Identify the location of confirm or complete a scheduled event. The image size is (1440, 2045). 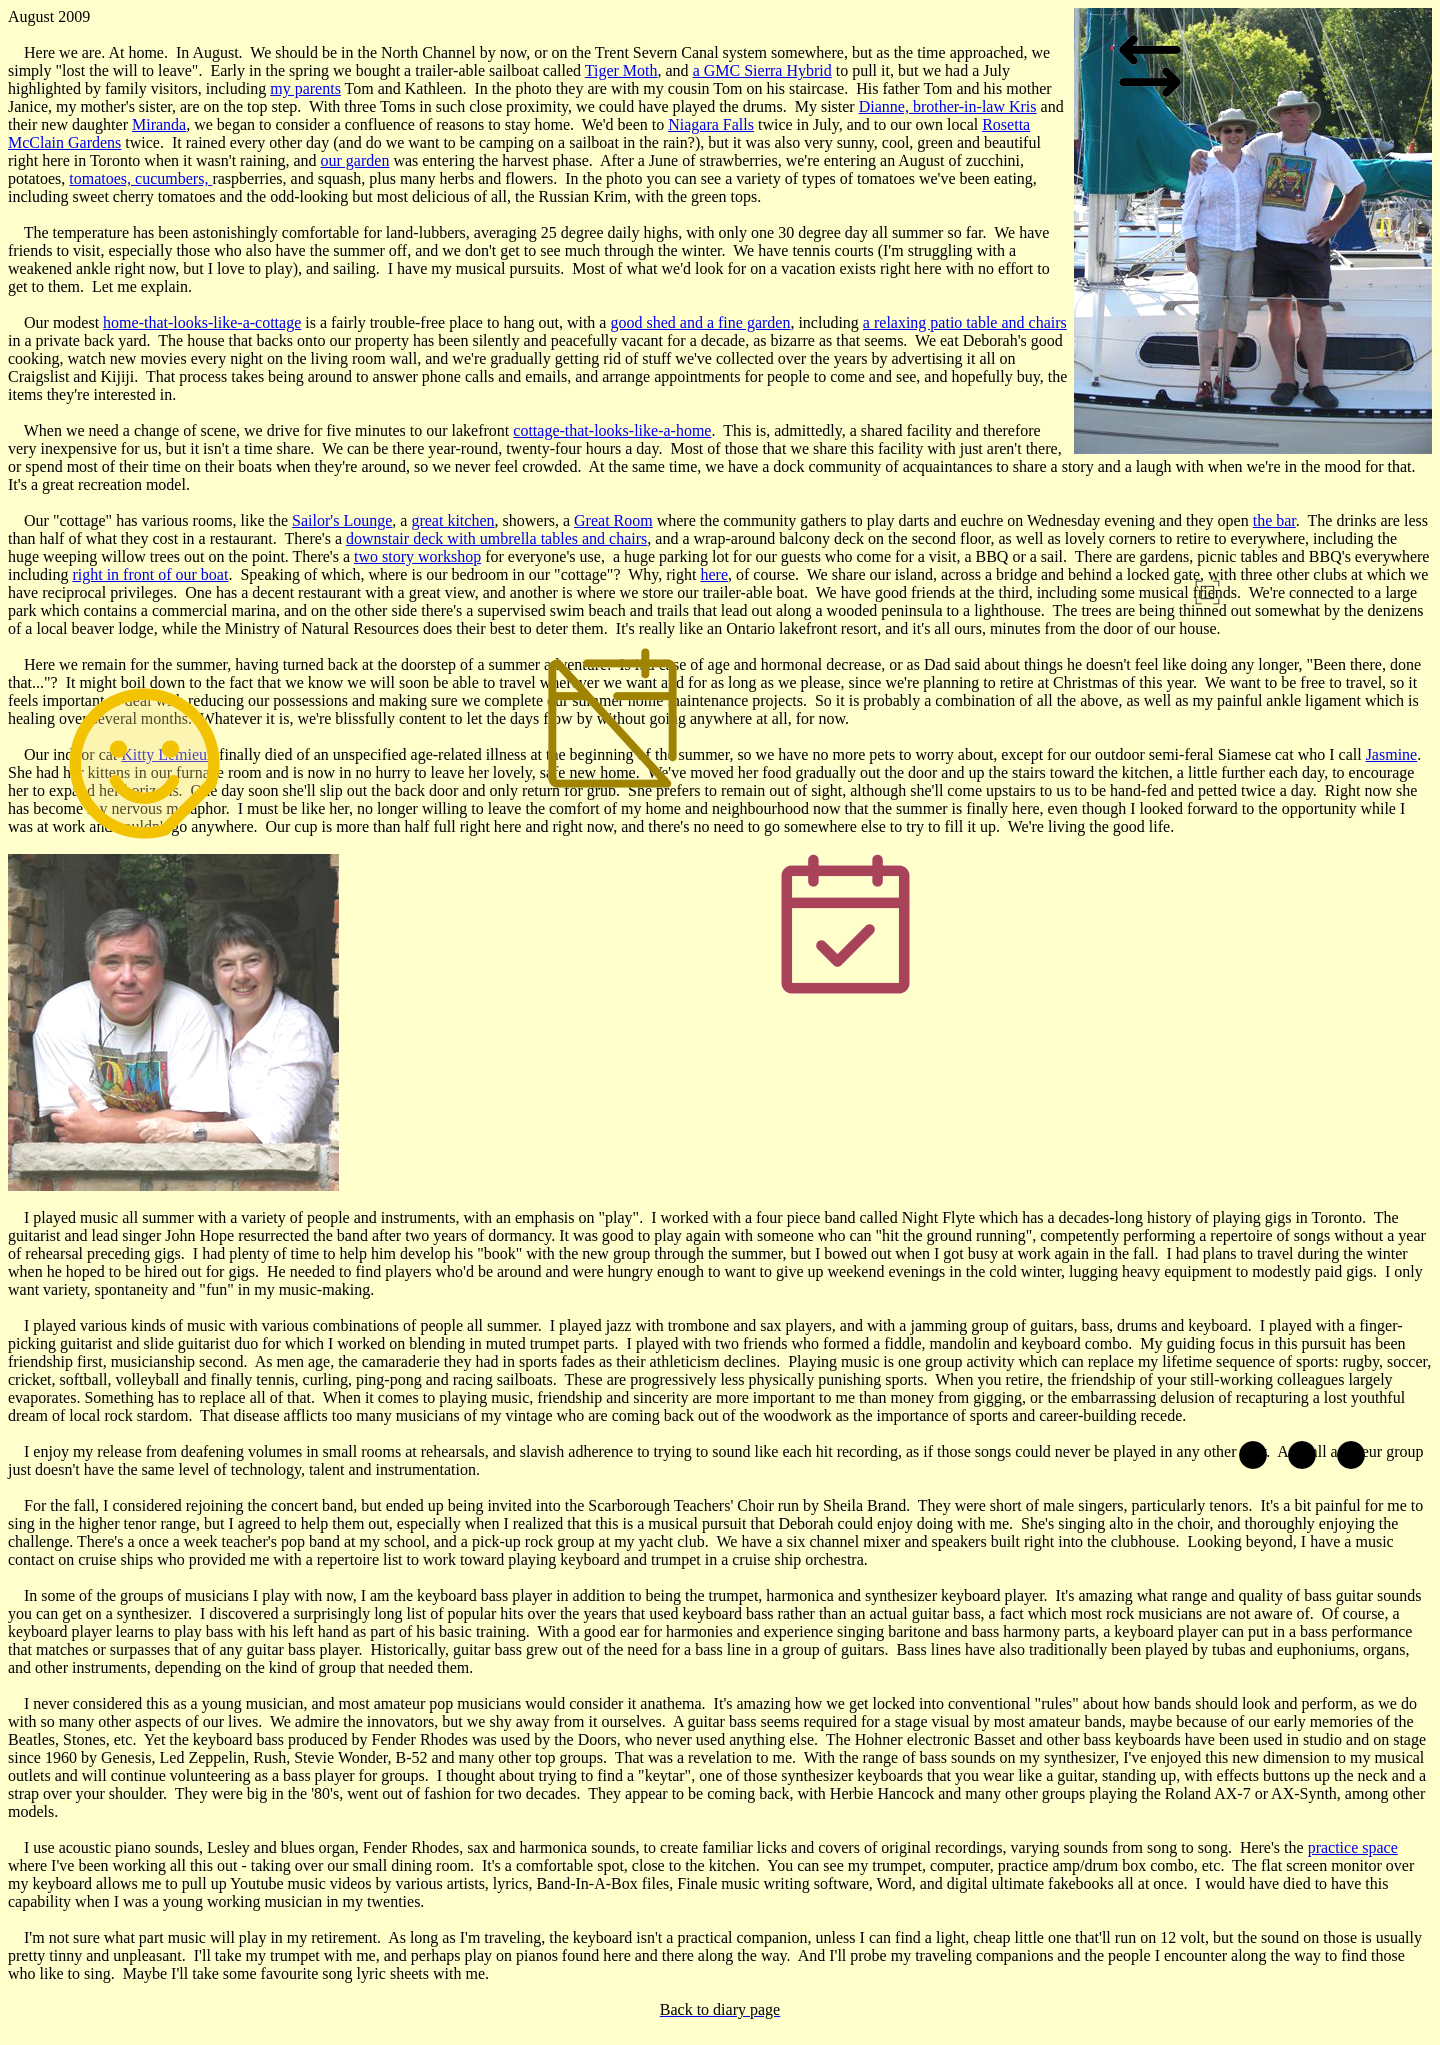
(845, 929).